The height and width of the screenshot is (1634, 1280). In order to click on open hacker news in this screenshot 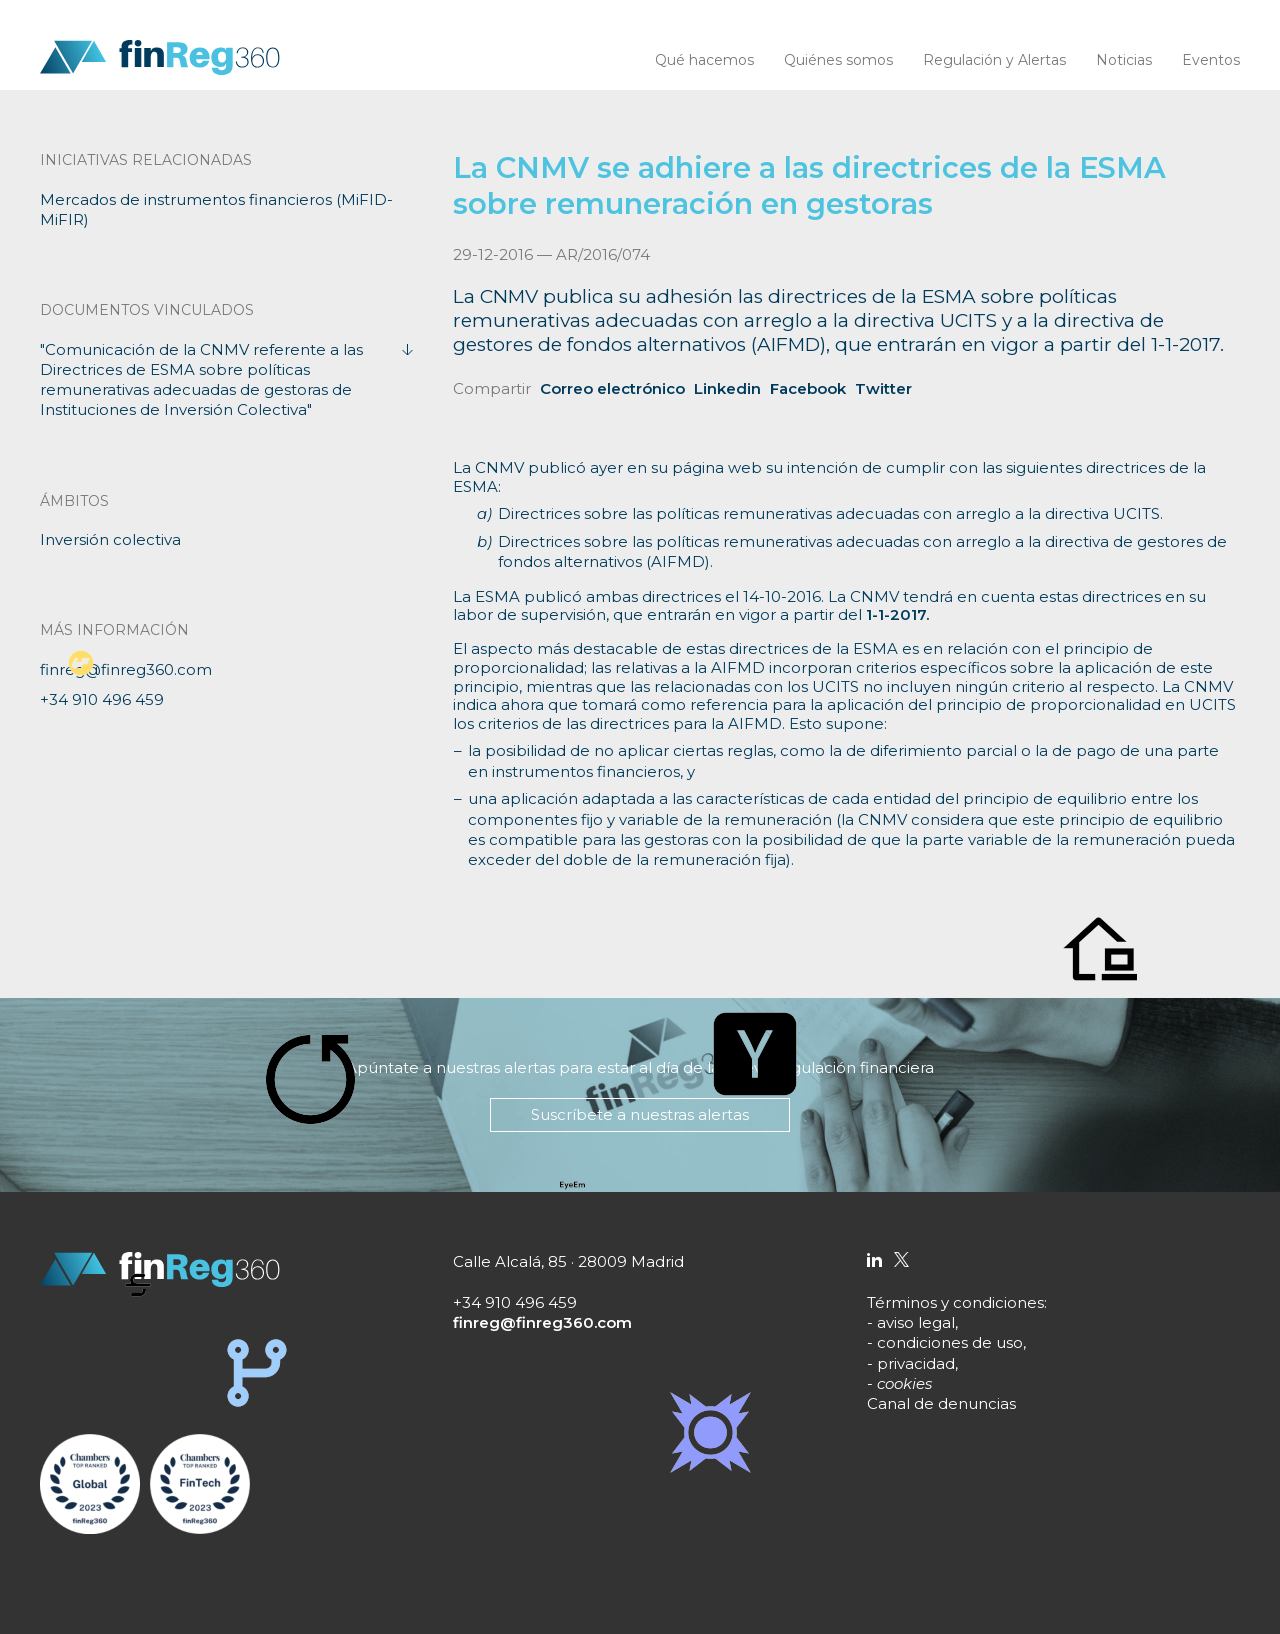, I will do `click(755, 1054)`.